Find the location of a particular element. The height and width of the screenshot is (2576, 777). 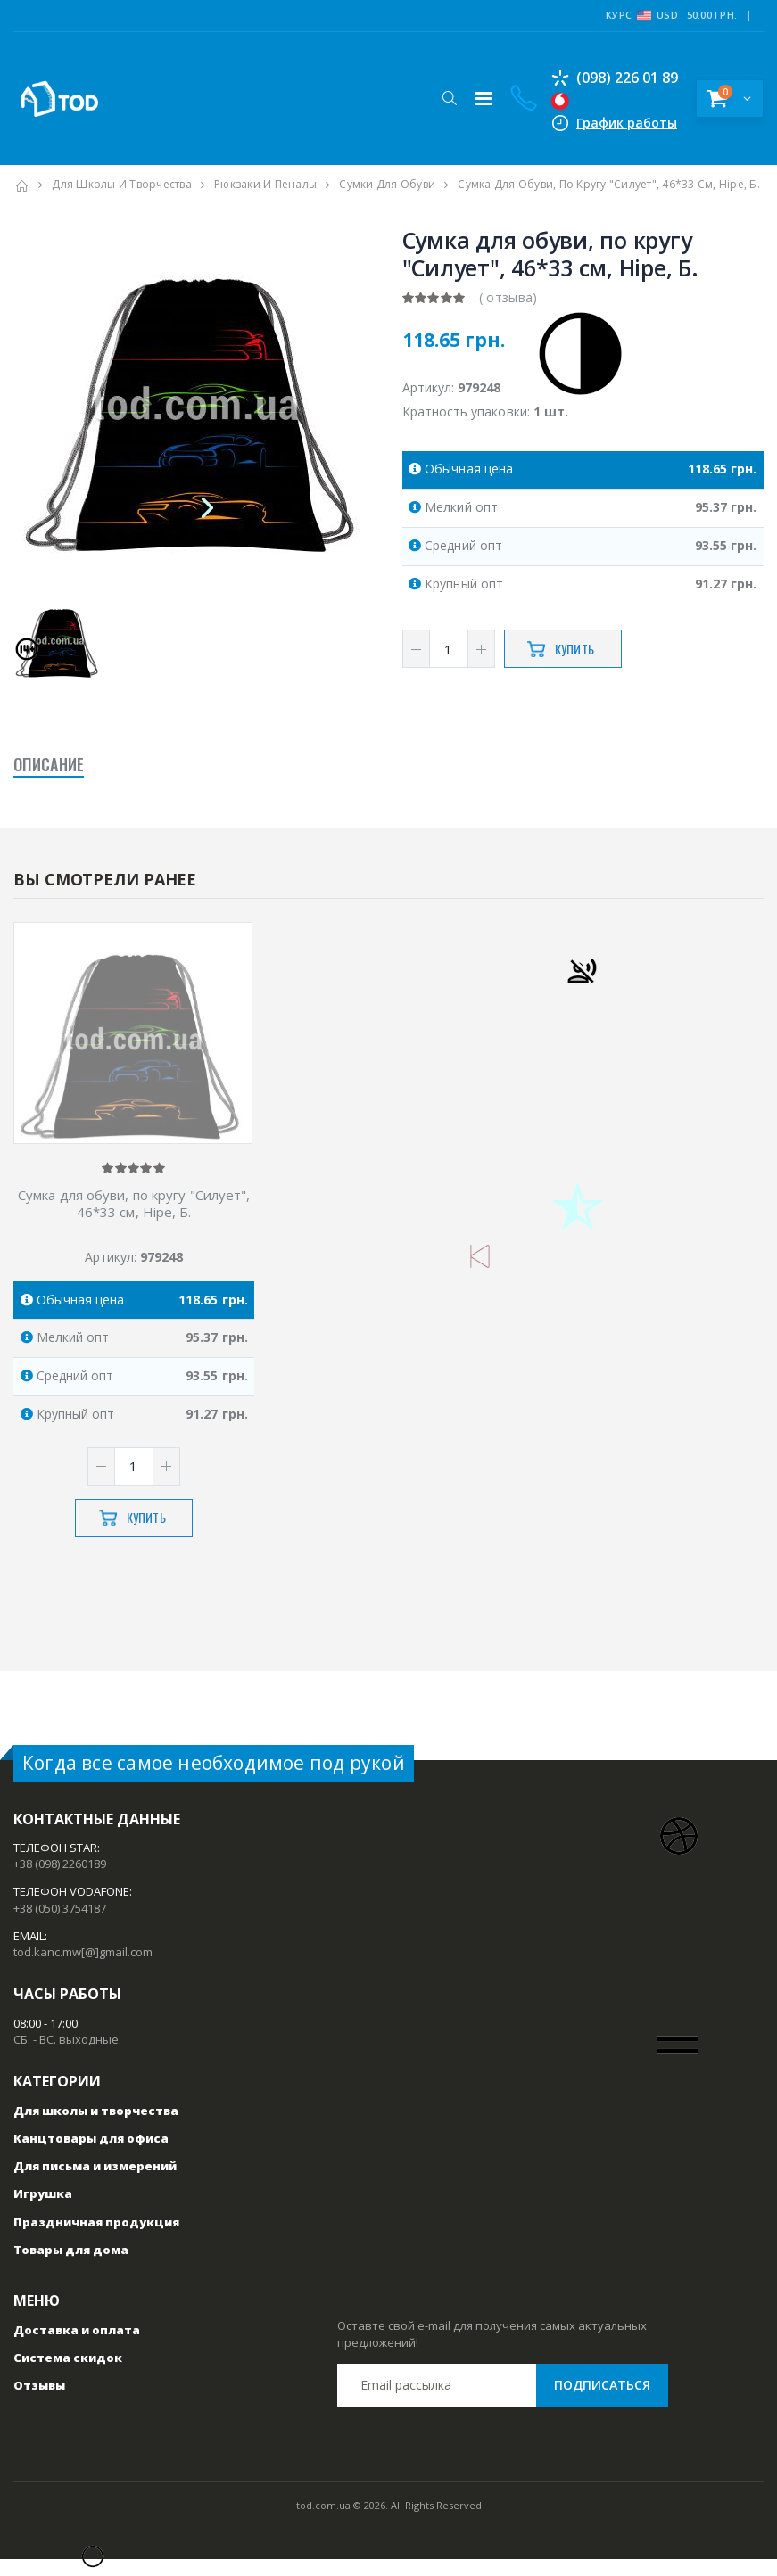

visit dribbble profile or portfolio is located at coordinates (679, 1836).